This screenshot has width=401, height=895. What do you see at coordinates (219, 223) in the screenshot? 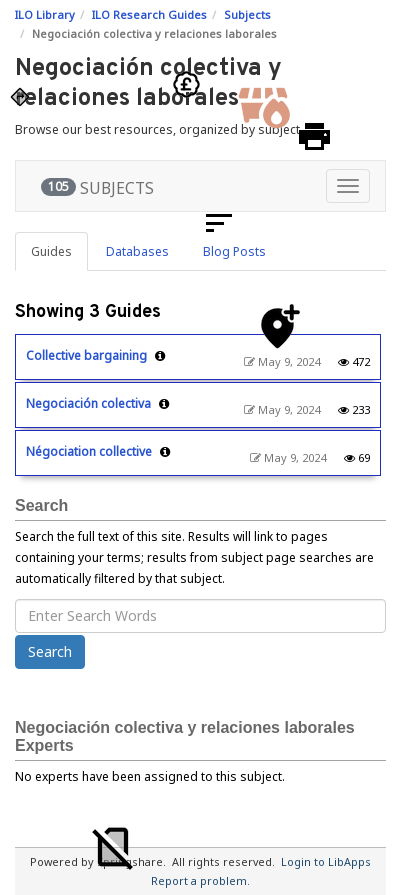
I see `sort list items by criteria` at bounding box center [219, 223].